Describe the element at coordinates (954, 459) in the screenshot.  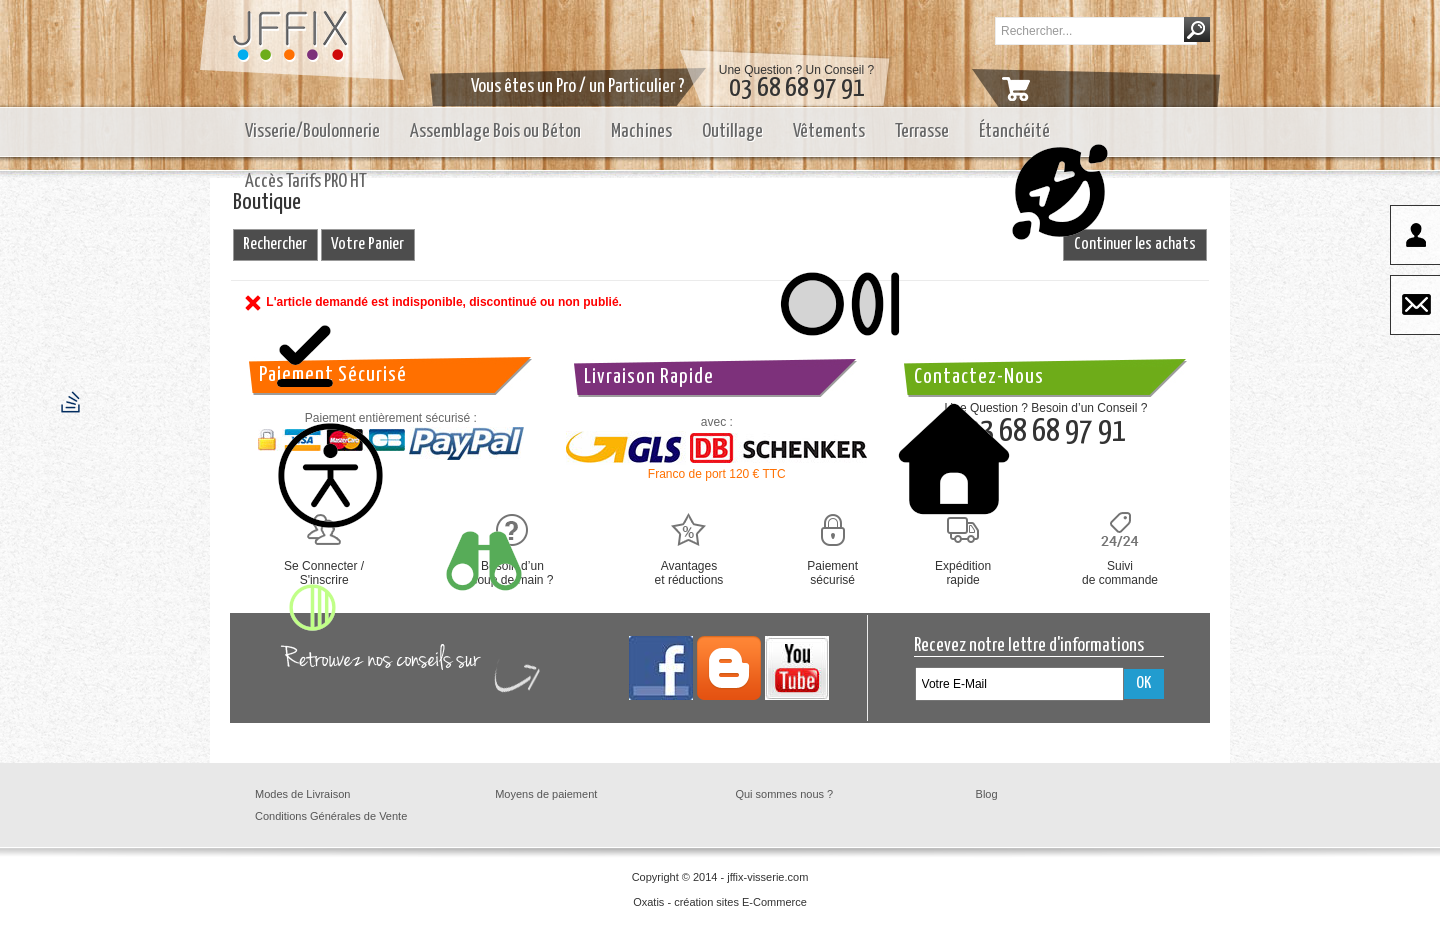
I see `navigate to home screen` at that location.